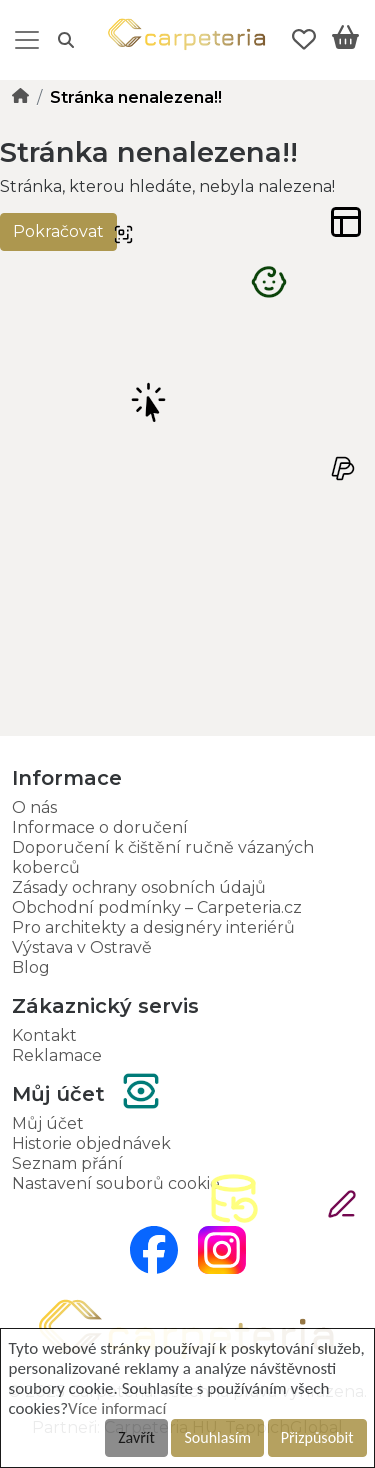  What do you see at coordinates (233, 1198) in the screenshot?
I see `restore database from backup` at bounding box center [233, 1198].